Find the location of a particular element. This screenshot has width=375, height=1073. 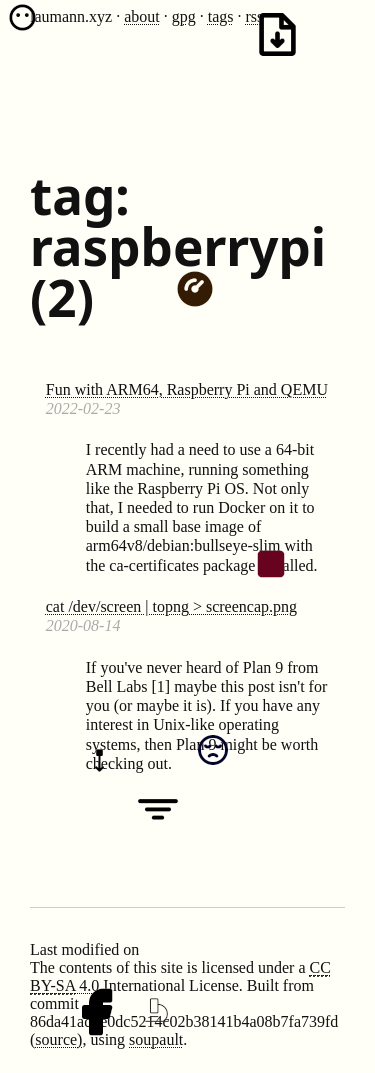

indicate dissatisfaction or negative feedback is located at coordinates (213, 750).